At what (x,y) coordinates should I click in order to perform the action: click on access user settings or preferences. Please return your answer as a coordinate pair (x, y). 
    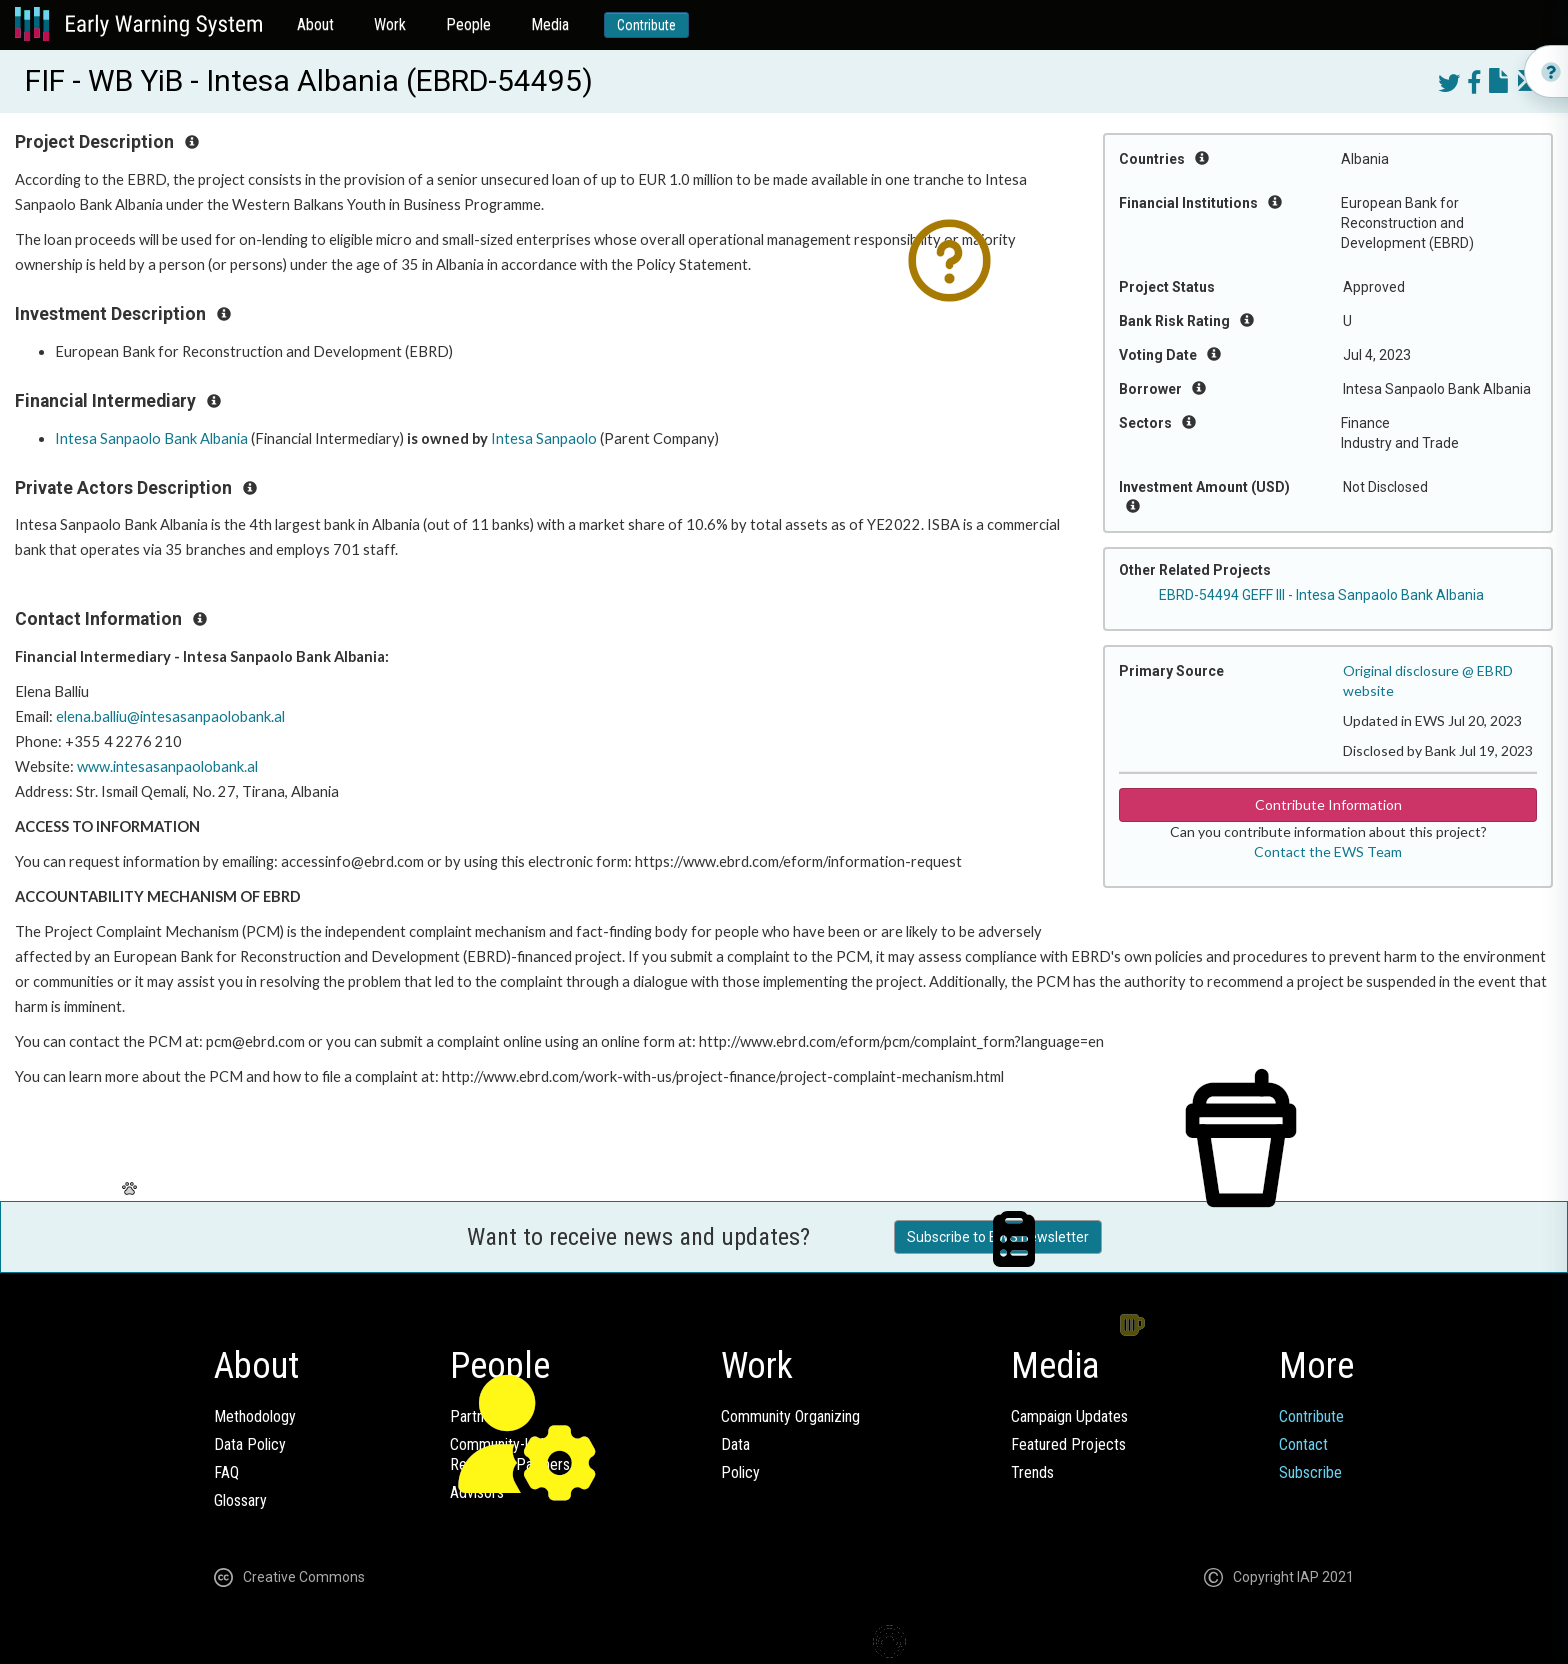
    Looking at the image, I should click on (522, 1433).